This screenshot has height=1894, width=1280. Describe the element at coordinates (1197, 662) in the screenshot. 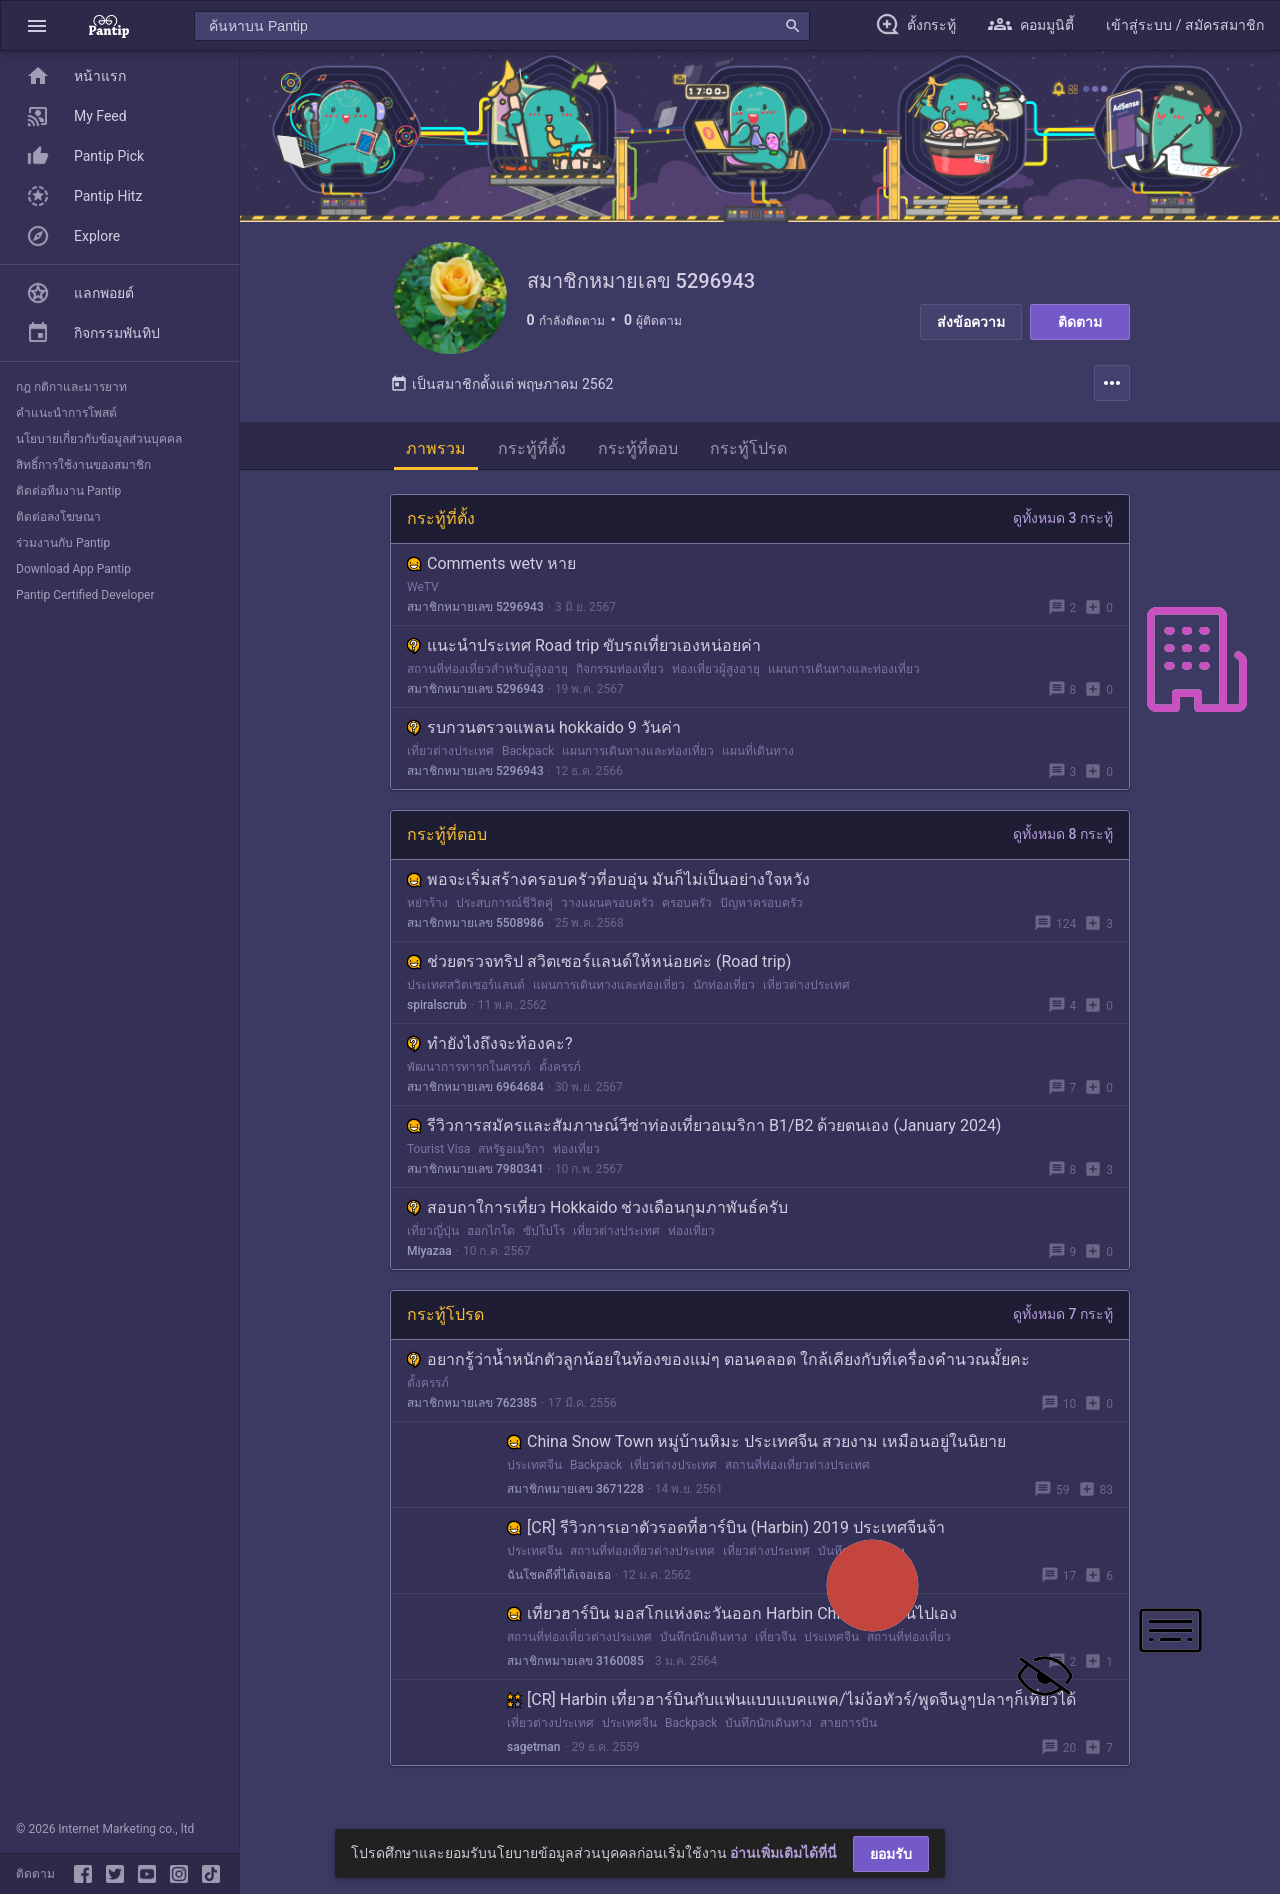

I see `view organization or team settings` at that location.